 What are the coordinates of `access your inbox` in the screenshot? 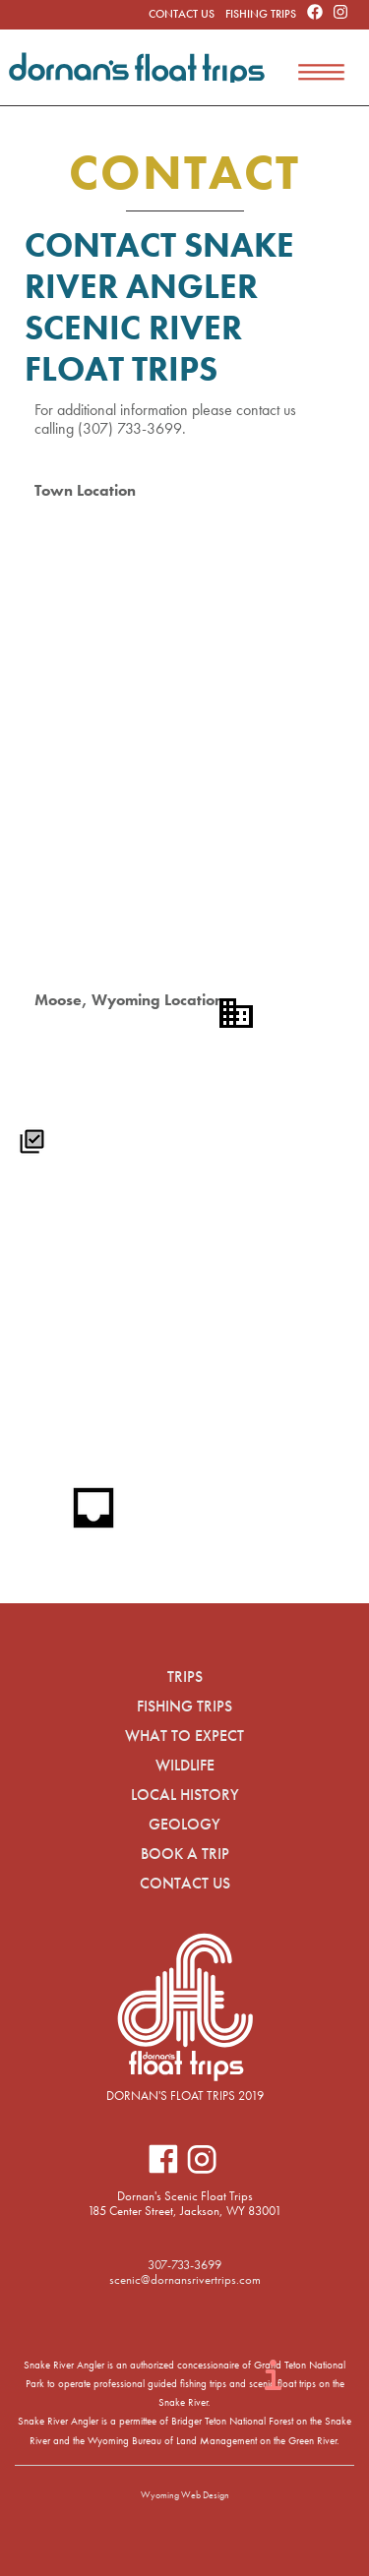 It's located at (93, 1508).